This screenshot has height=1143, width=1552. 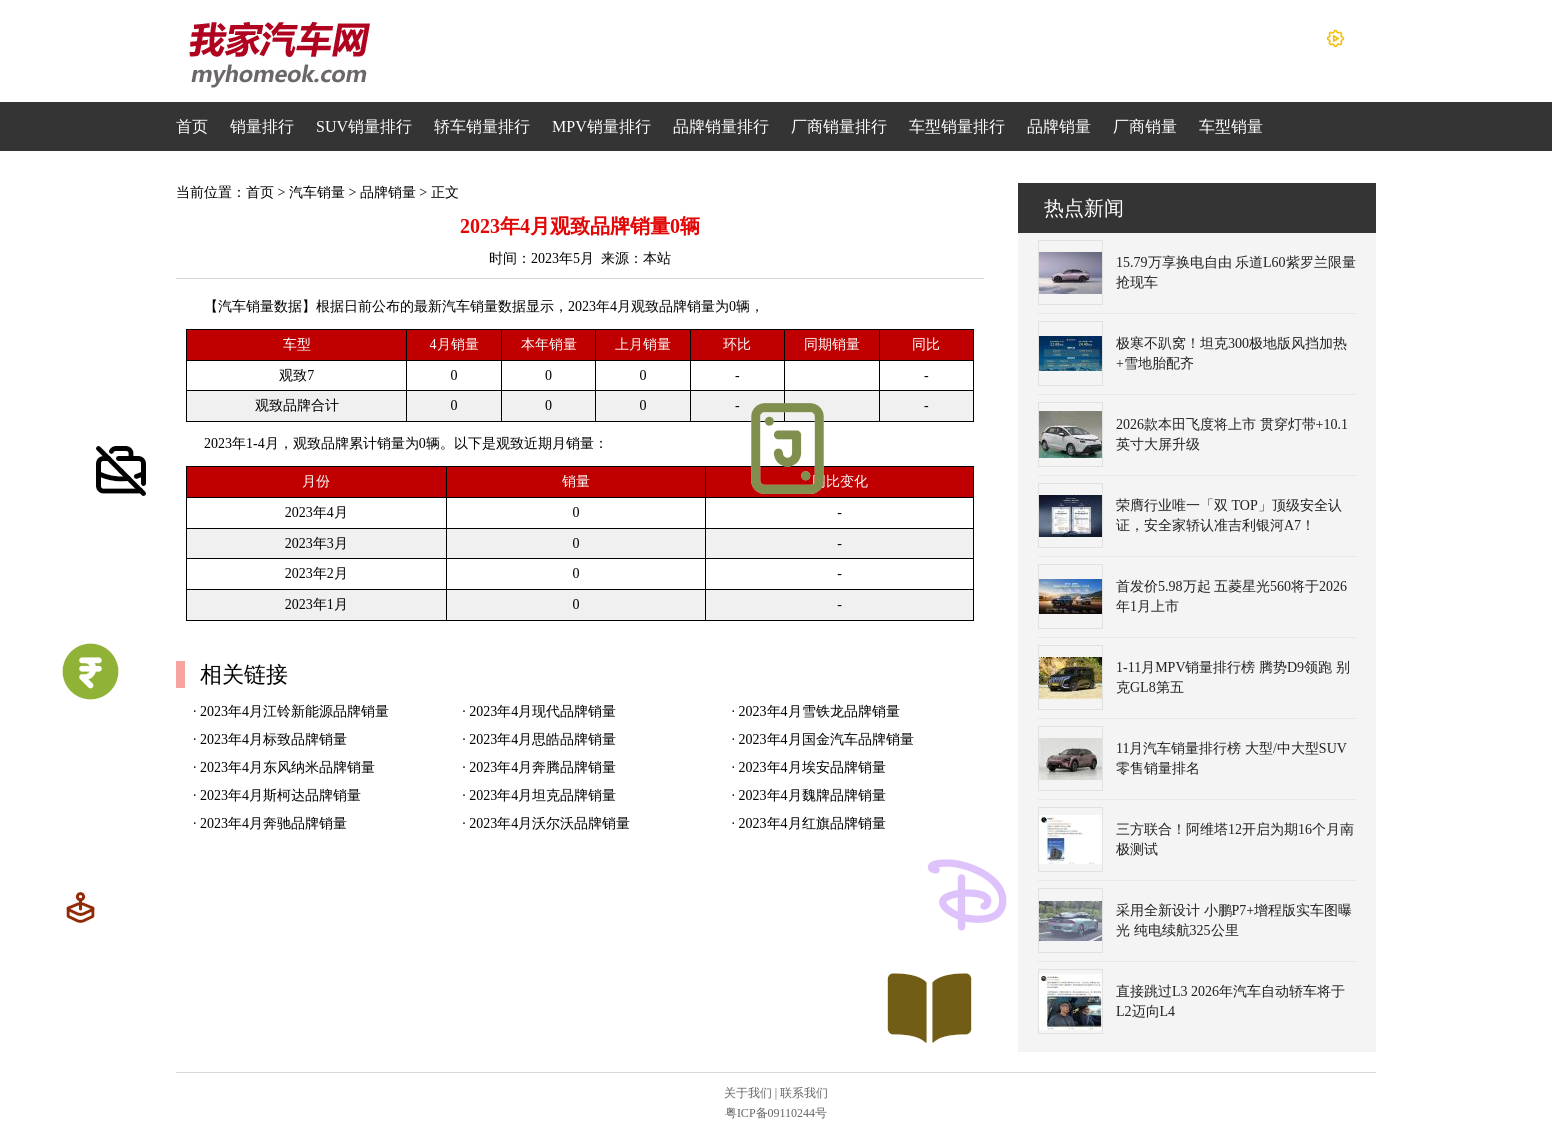 What do you see at coordinates (929, 1009) in the screenshot?
I see `open reading or library section` at bounding box center [929, 1009].